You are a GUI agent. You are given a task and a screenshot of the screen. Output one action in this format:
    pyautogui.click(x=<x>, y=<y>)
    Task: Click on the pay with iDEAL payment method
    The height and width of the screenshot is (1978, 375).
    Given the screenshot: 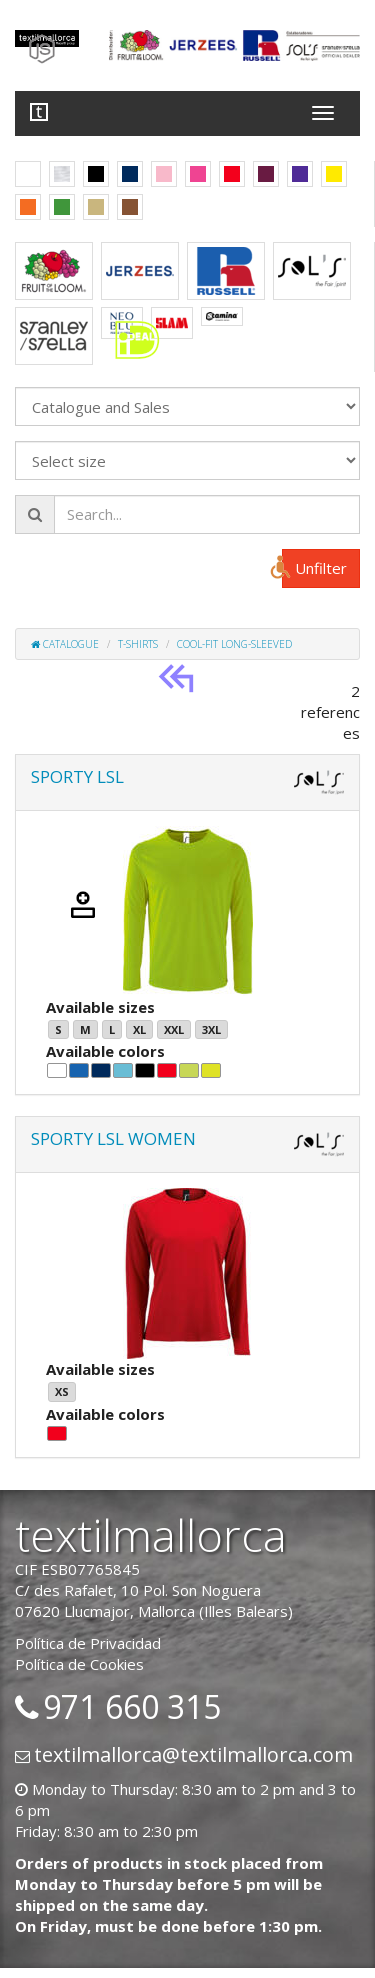 What is the action you would take?
    pyautogui.click(x=137, y=340)
    